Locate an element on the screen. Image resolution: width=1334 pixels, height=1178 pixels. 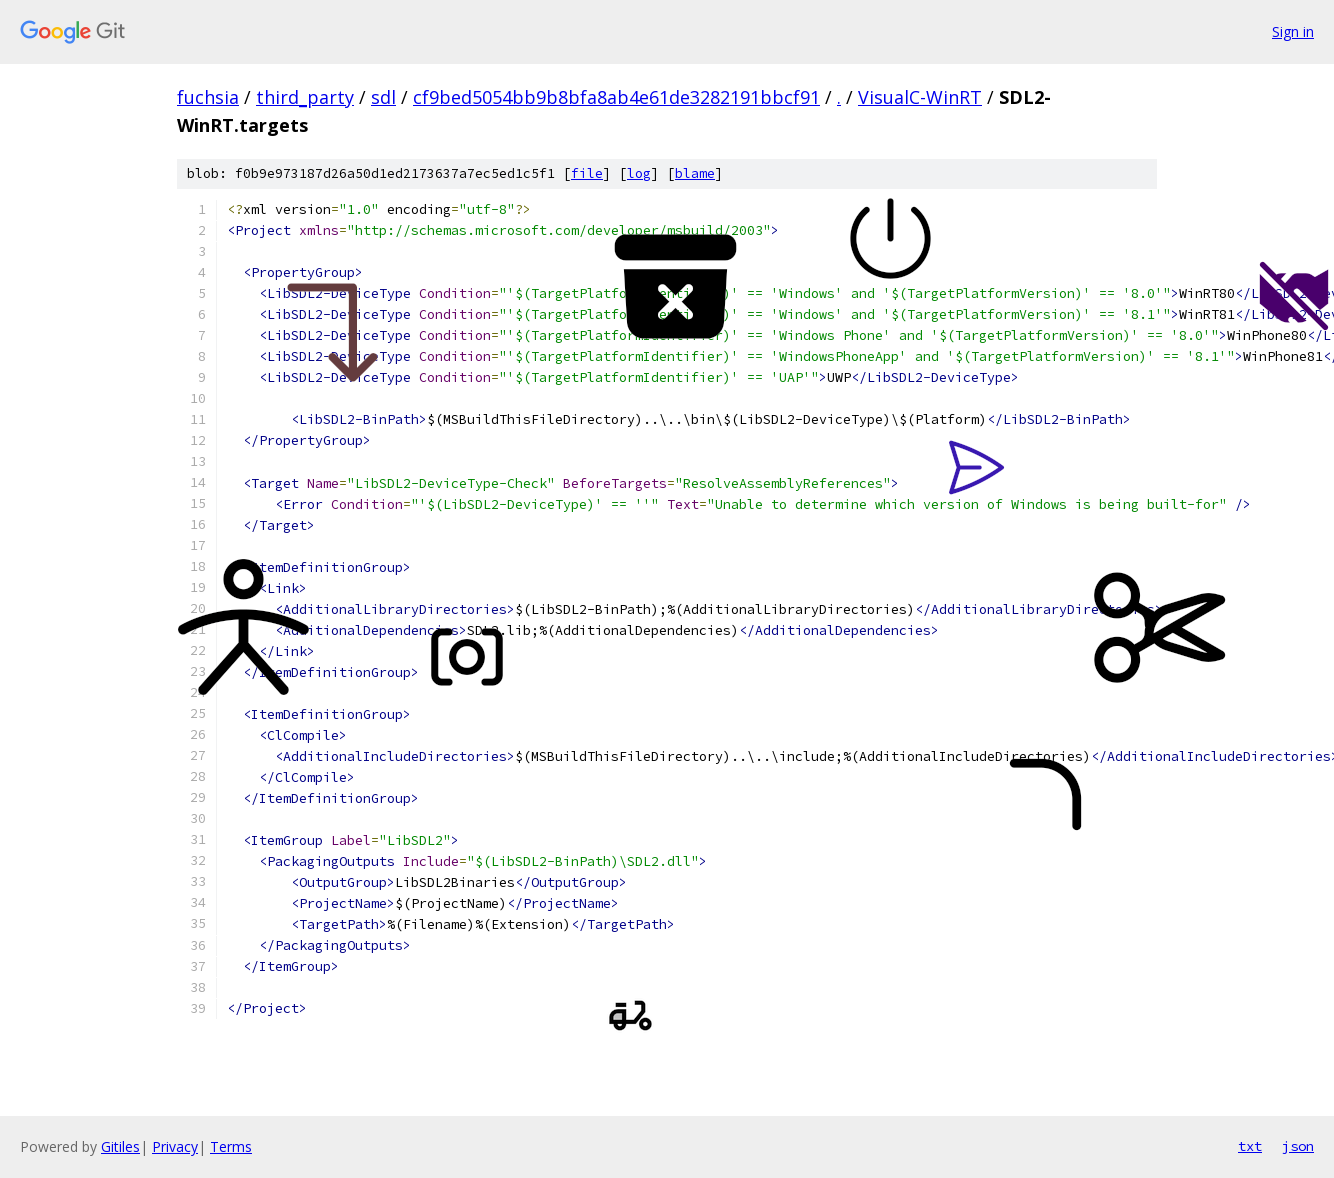
set top-right corner radius is located at coordinates (1045, 794).